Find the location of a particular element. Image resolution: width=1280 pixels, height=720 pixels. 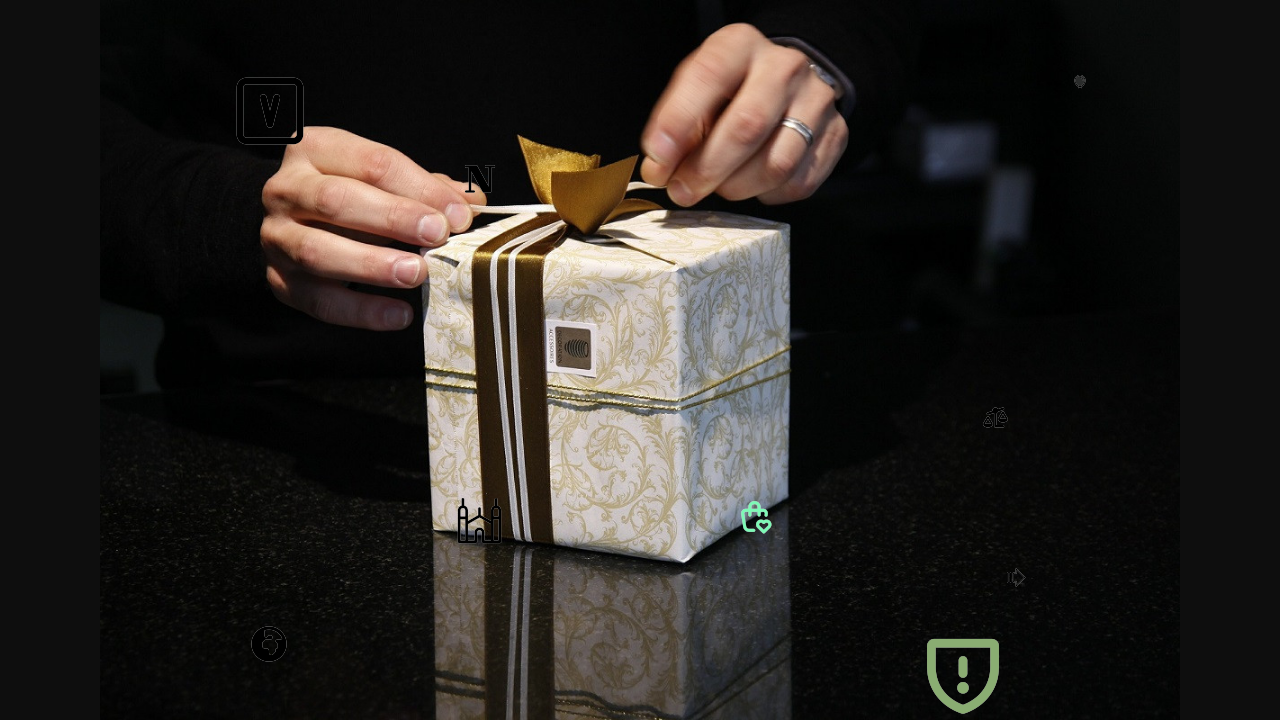

find nearby synagogues is located at coordinates (479, 521).